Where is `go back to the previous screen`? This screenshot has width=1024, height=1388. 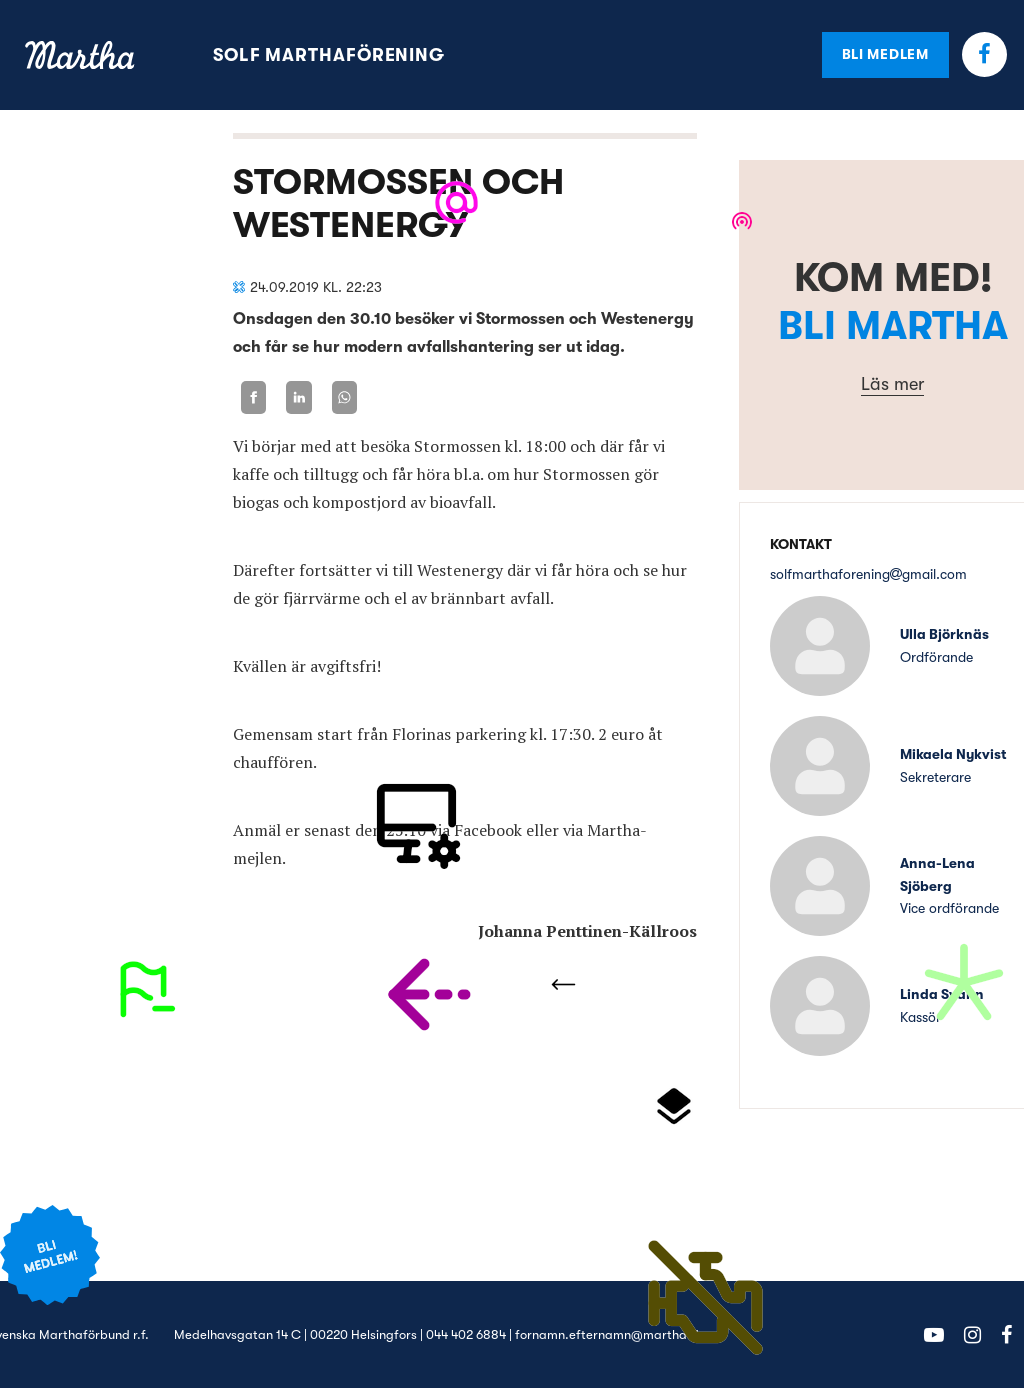 go back to the previous screen is located at coordinates (563, 984).